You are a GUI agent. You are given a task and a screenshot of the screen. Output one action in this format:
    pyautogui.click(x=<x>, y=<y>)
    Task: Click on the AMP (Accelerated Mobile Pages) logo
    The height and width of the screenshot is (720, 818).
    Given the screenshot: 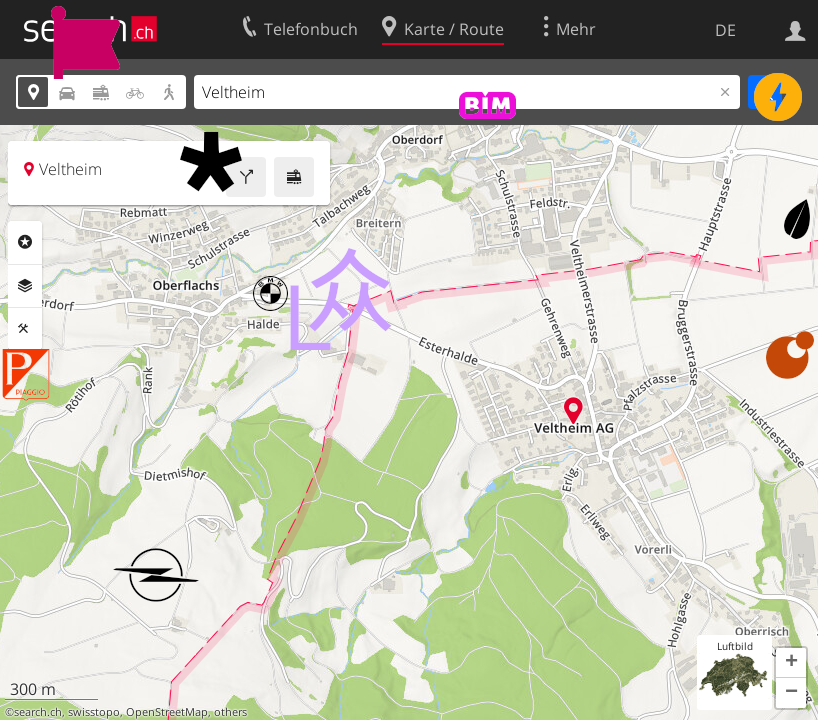 What is the action you would take?
    pyautogui.click(x=778, y=97)
    